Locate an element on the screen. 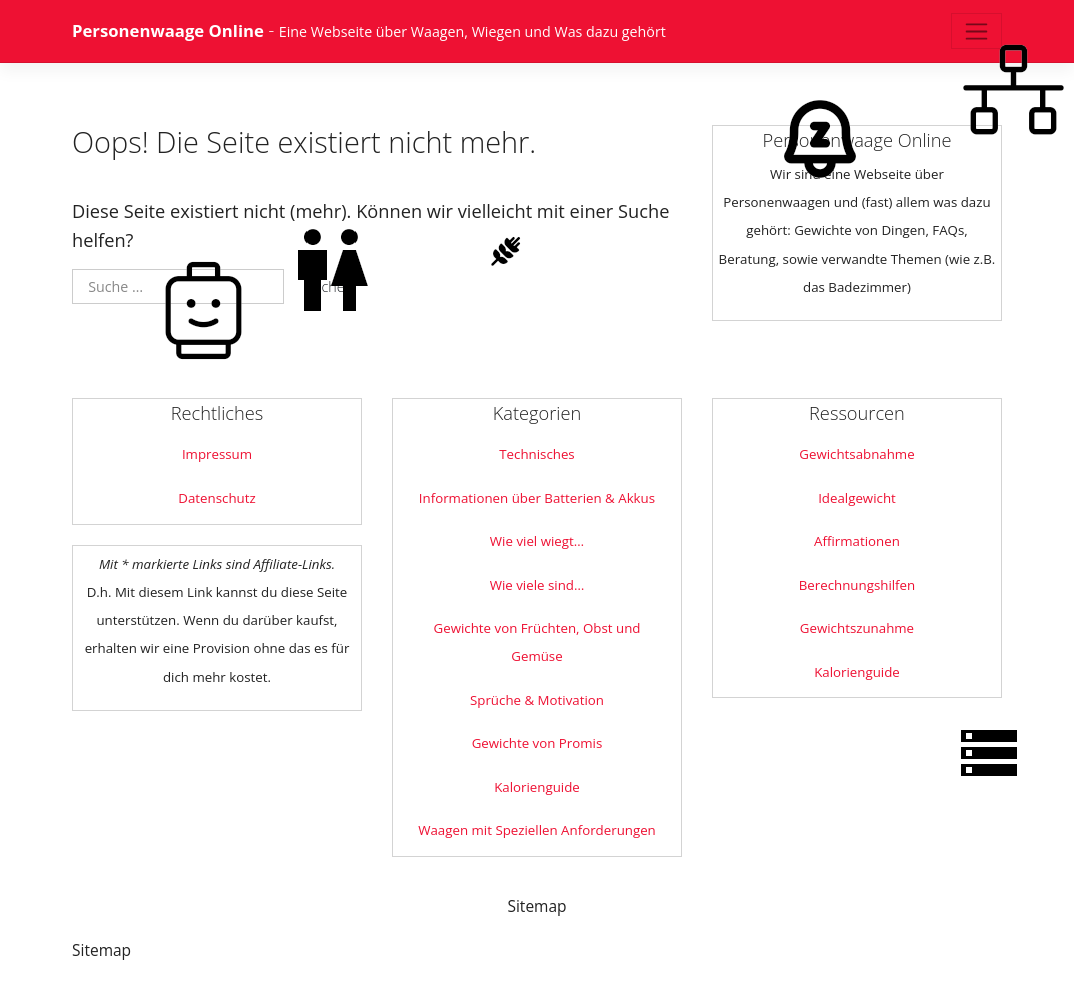 The height and width of the screenshot is (994, 1074). indicates wheat or grain content in food items is located at coordinates (506, 250).